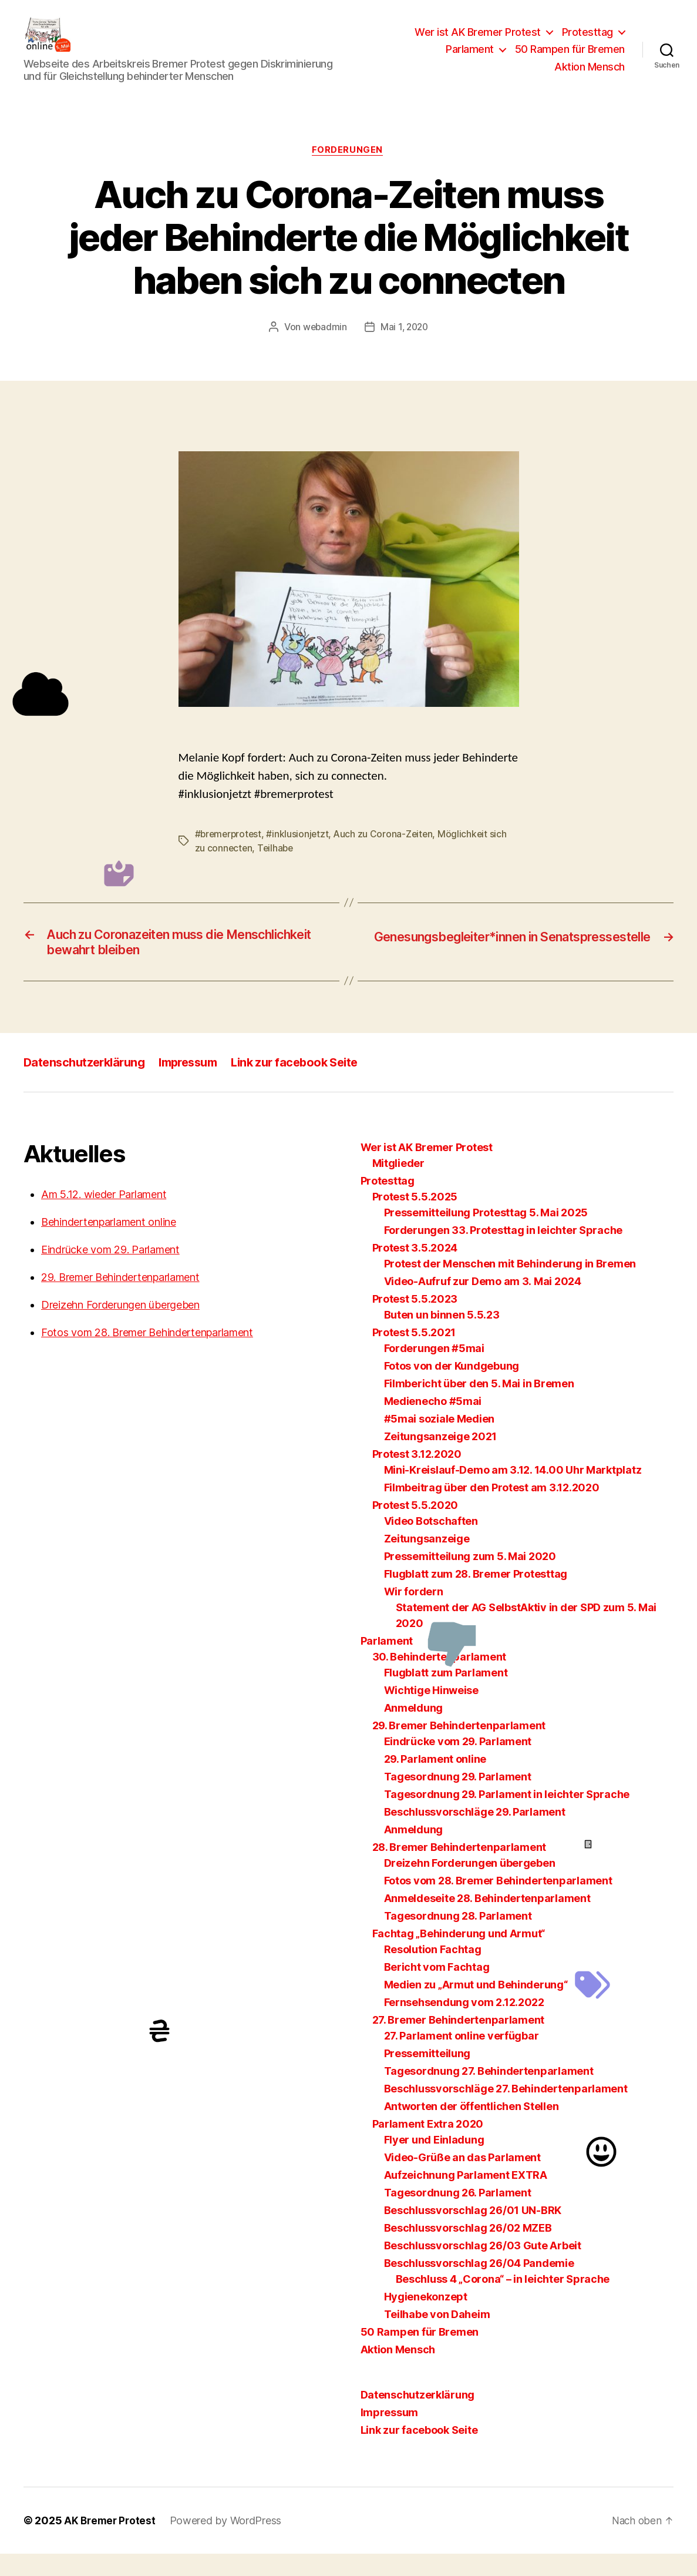 This screenshot has height=2576, width=697. Describe the element at coordinates (588, 1844) in the screenshot. I see `access door sensor settings` at that location.